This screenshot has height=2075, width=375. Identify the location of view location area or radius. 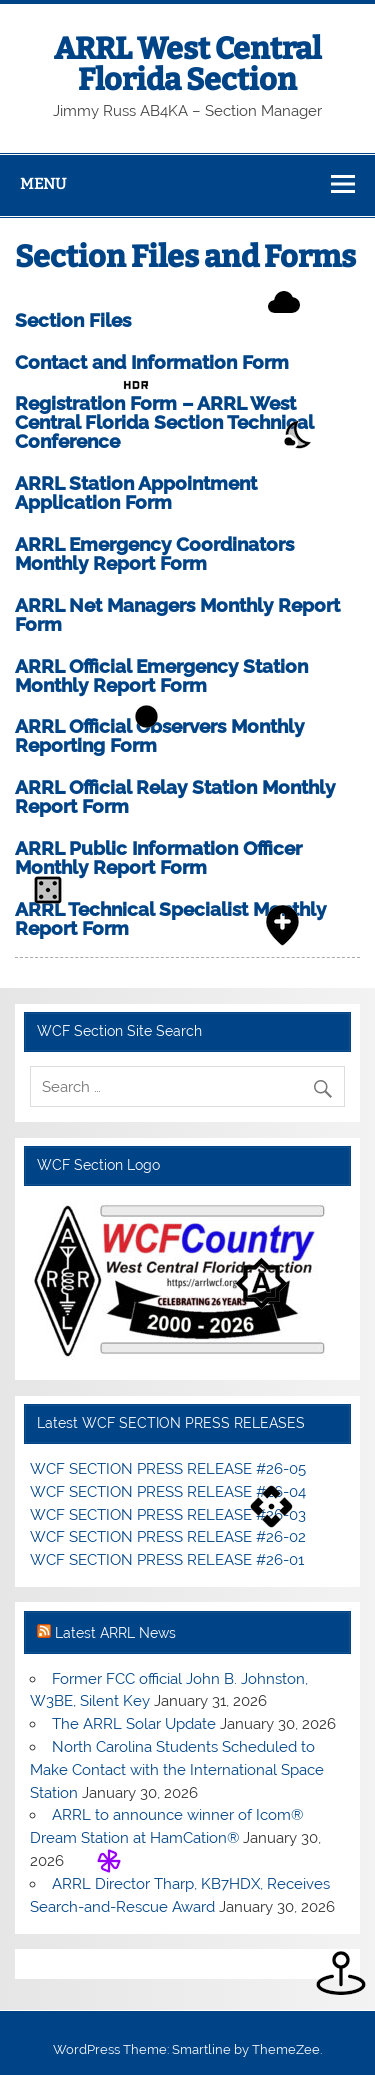
(341, 1974).